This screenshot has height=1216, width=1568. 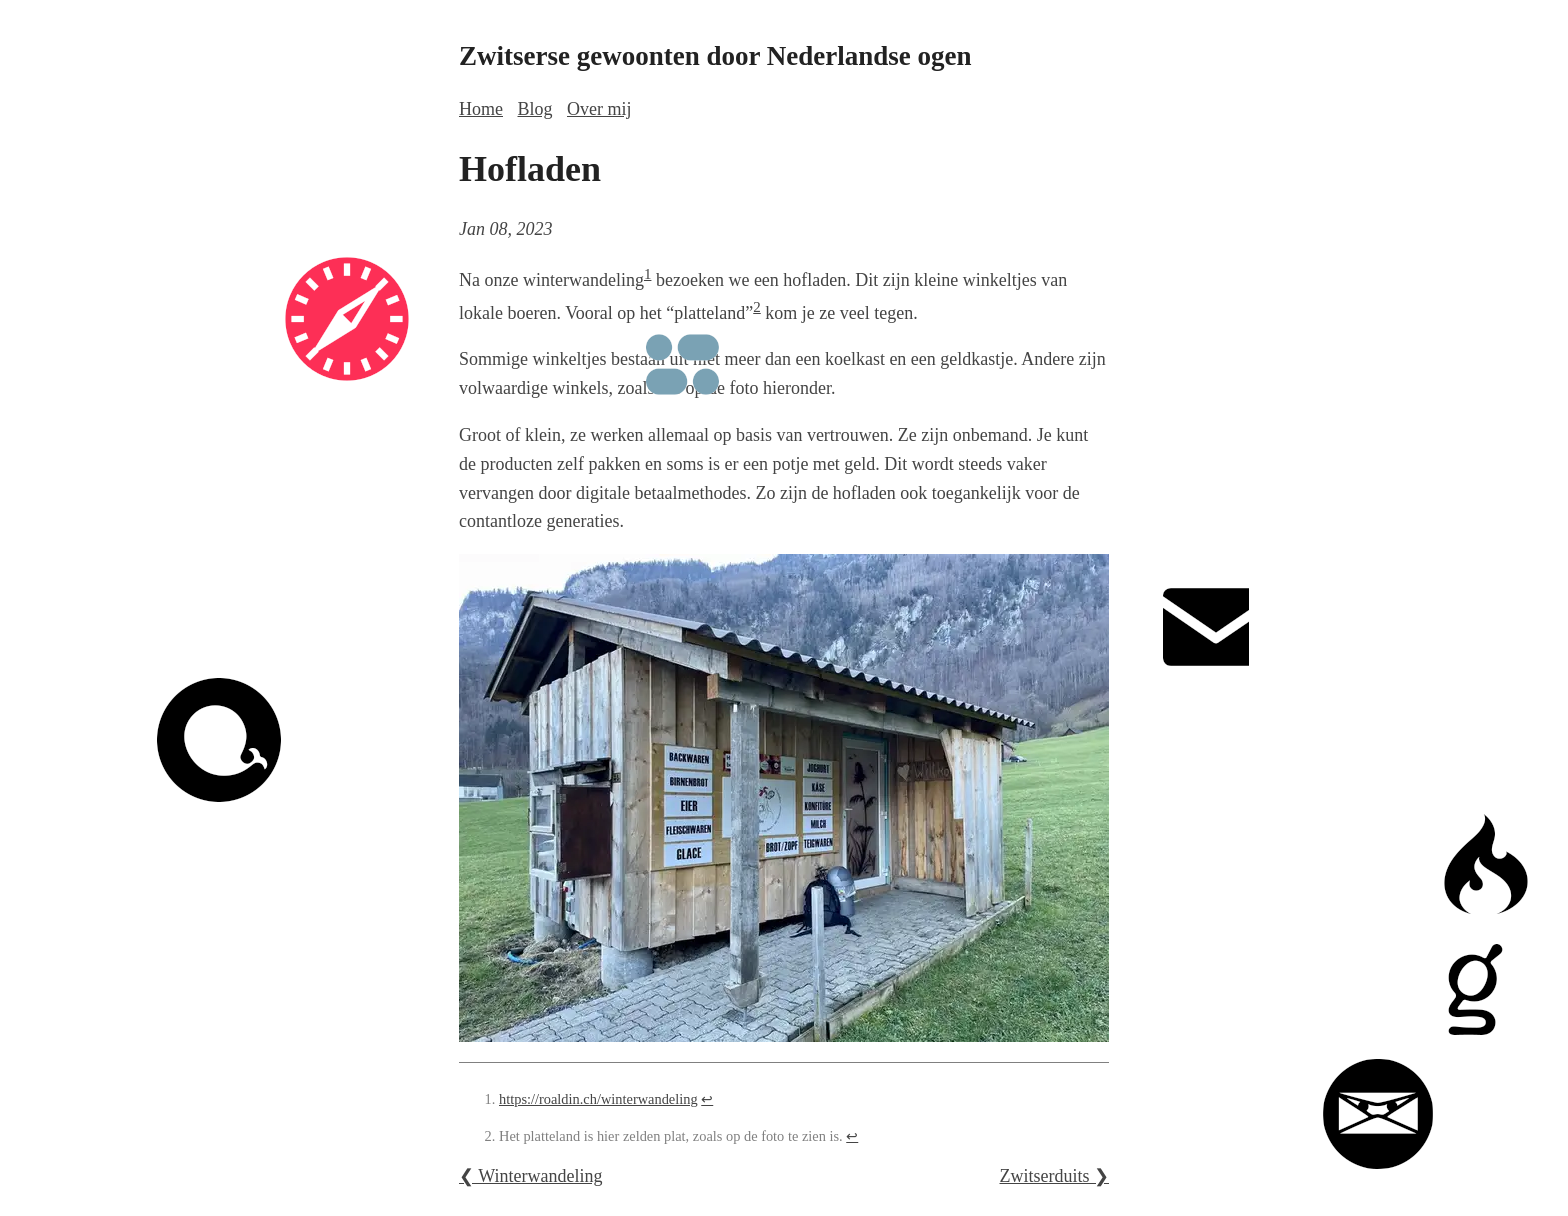 What do you see at coordinates (219, 740) in the screenshot?
I see `Apache ECharts logo` at bounding box center [219, 740].